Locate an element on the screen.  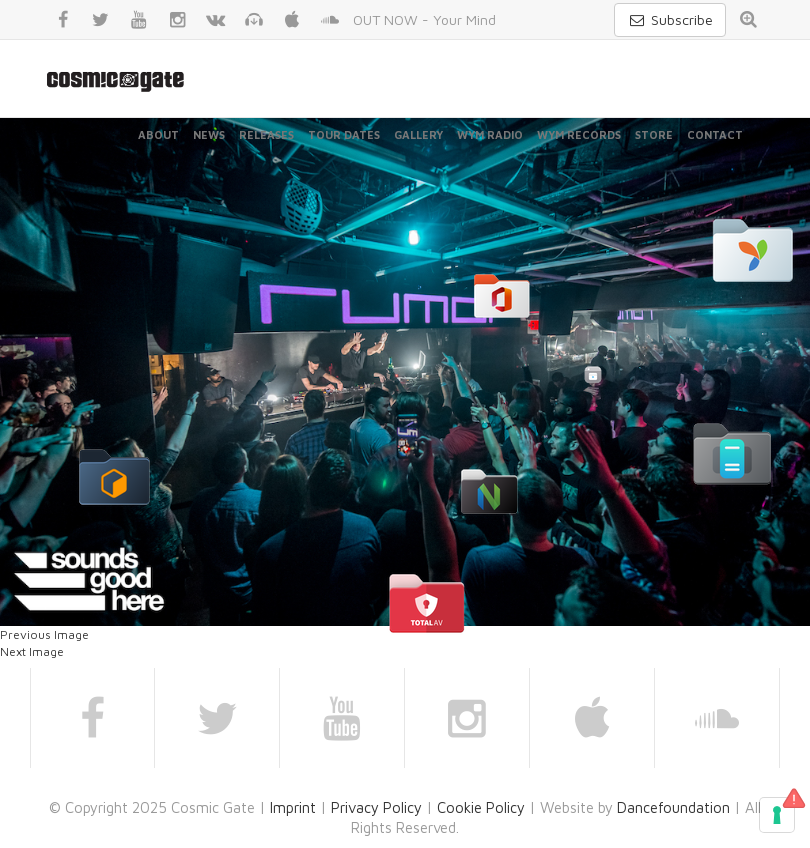
open yii2 framework project folder is located at coordinates (752, 252).